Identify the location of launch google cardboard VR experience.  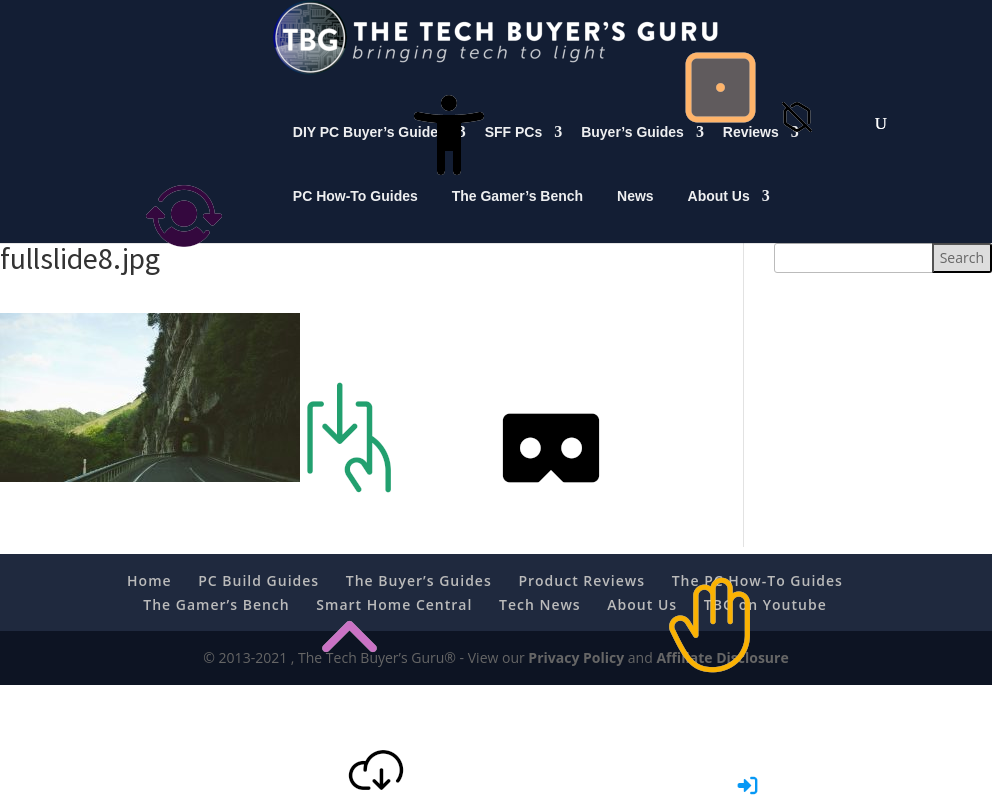
(551, 448).